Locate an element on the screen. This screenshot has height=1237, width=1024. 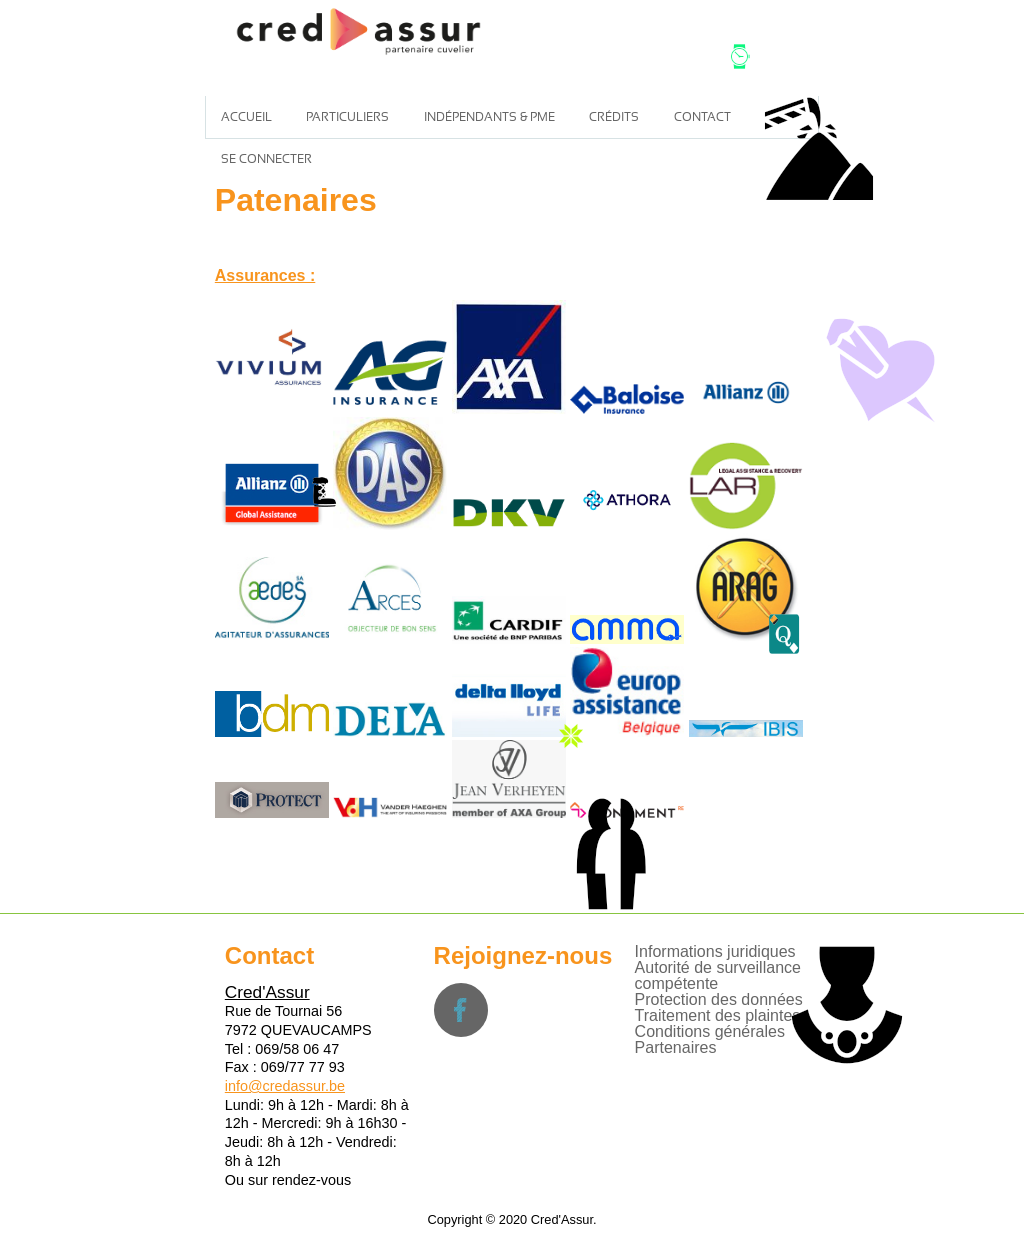
queen of diamonds playing card is located at coordinates (784, 634).